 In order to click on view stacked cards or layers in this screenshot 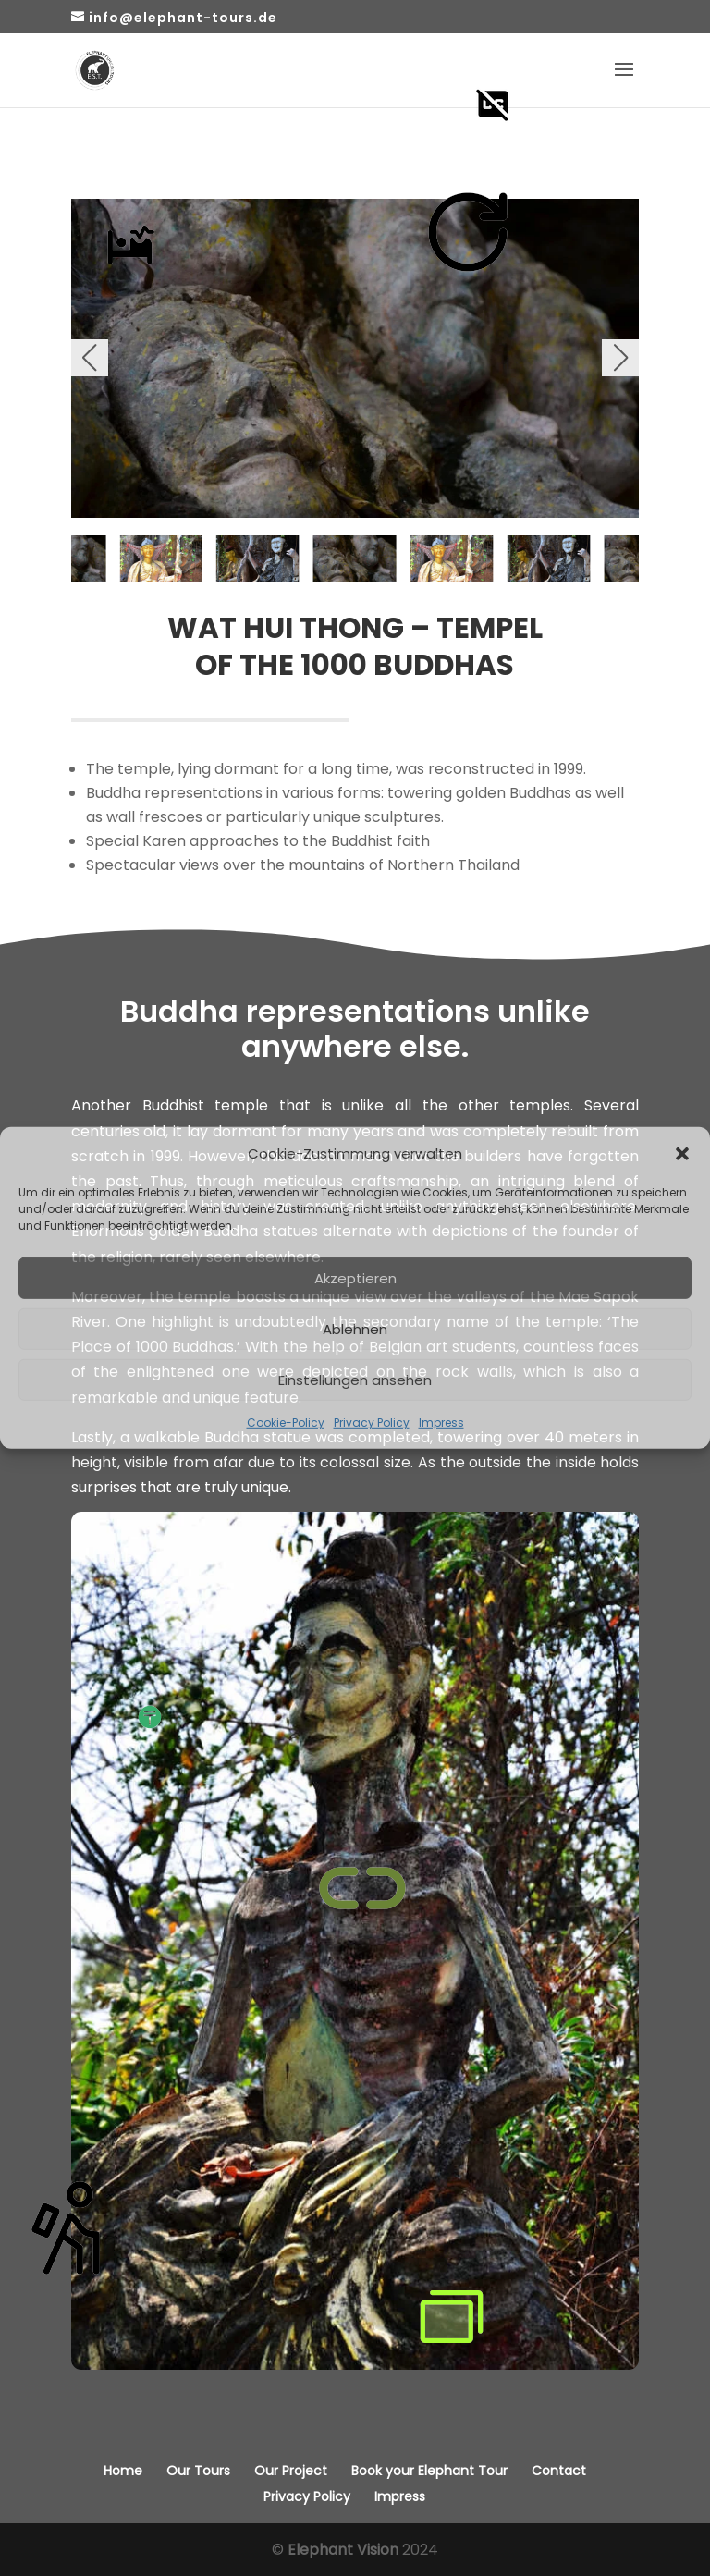, I will do `click(451, 2316)`.